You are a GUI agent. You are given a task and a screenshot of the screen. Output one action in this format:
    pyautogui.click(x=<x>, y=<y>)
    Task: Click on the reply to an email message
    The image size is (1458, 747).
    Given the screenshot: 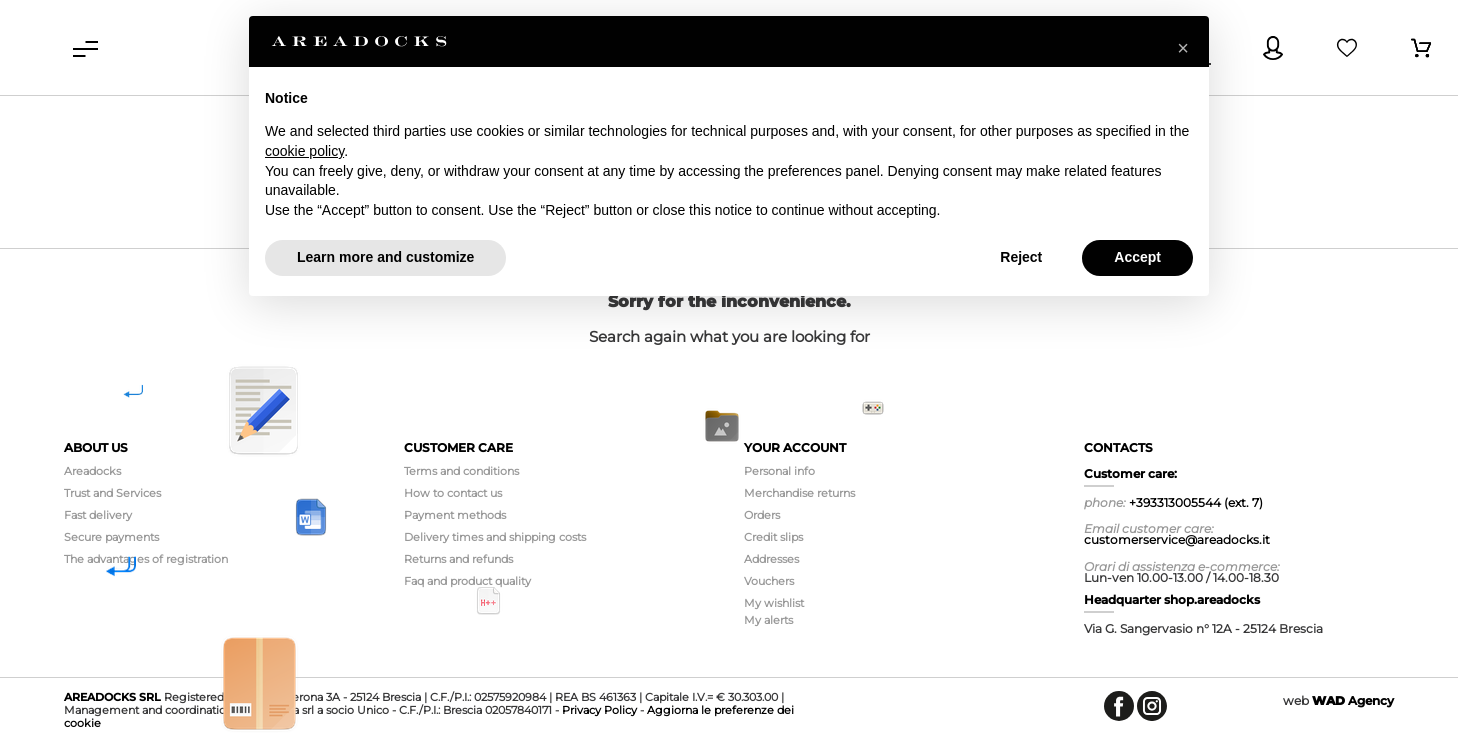 What is the action you would take?
    pyautogui.click(x=133, y=390)
    